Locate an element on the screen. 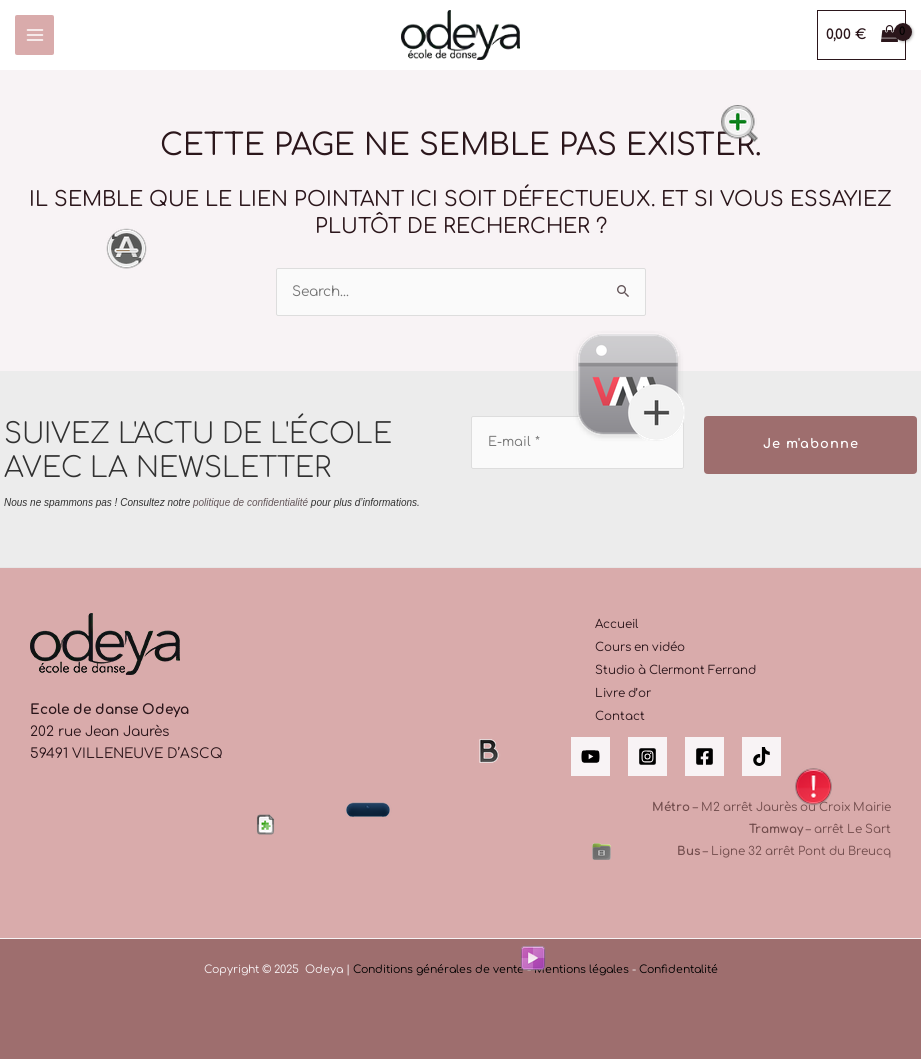 This screenshot has height=1059, width=921. apply bold formatting to selected text is located at coordinates (489, 751).